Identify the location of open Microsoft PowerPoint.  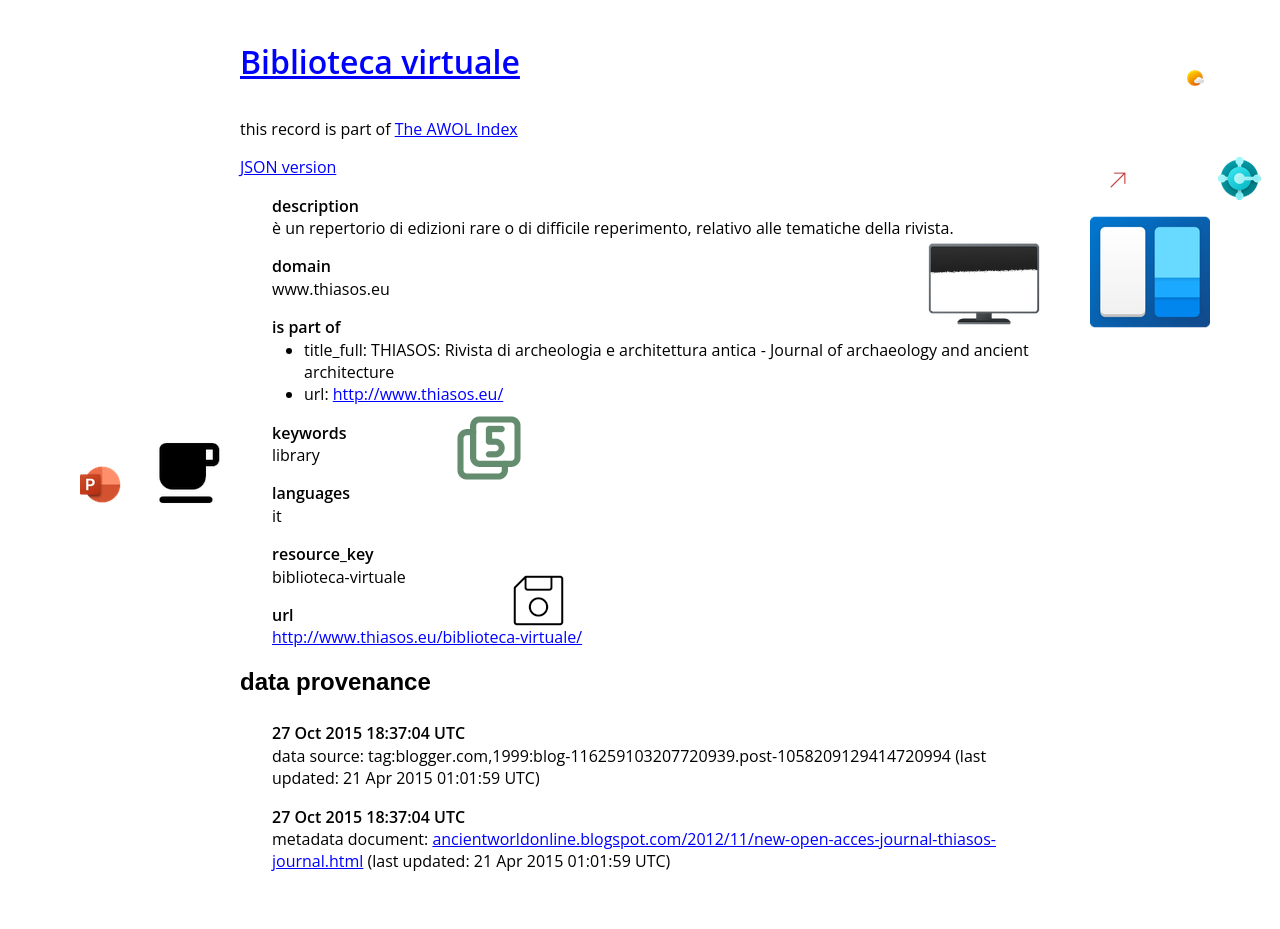
(100, 484).